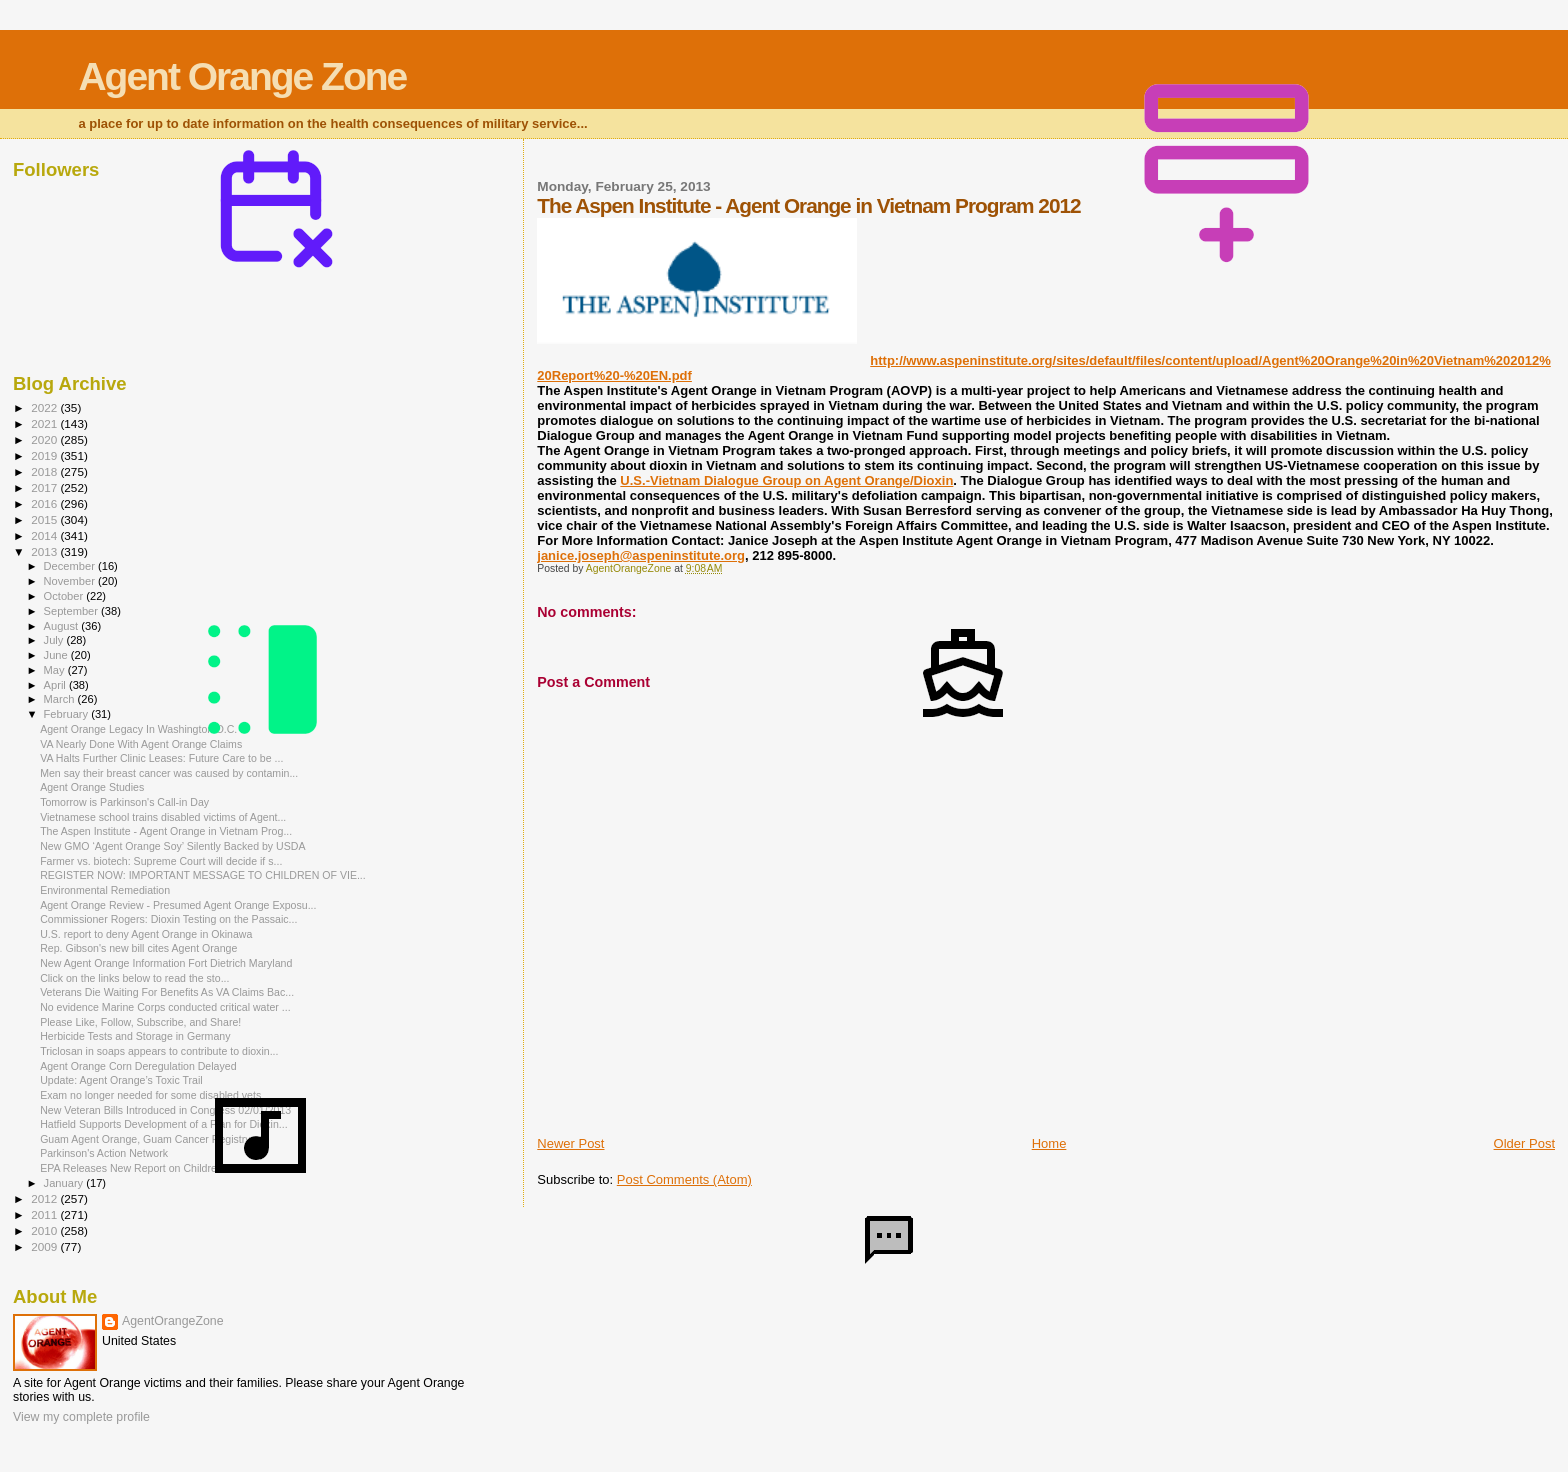 The width and height of the screenshot is (1568, 1472). What do you see at coordinates (1226, 159) in the screenshot?
I see `add a new row below` at bounding box center [1226, 159].